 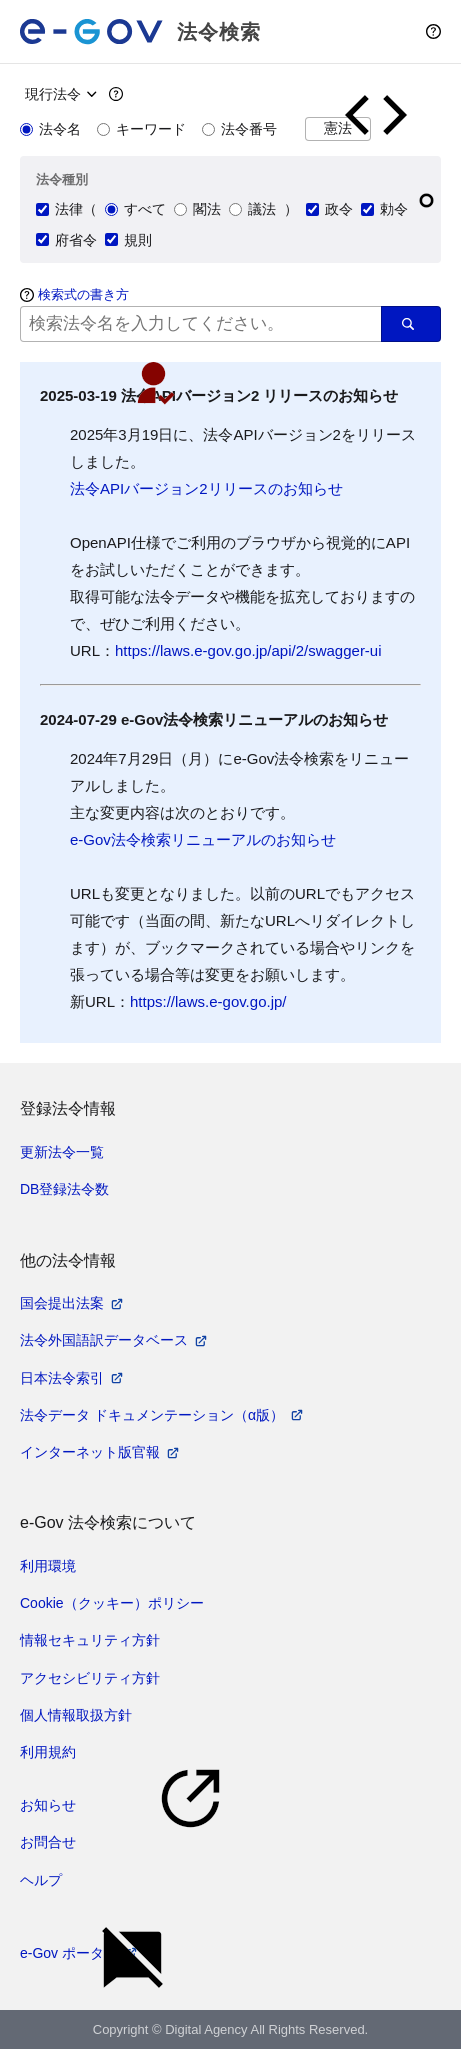 What do you see at coordinates (190, 1798) in the screenshot?
I see `share this content with others` at bounding box center [190, 1798].